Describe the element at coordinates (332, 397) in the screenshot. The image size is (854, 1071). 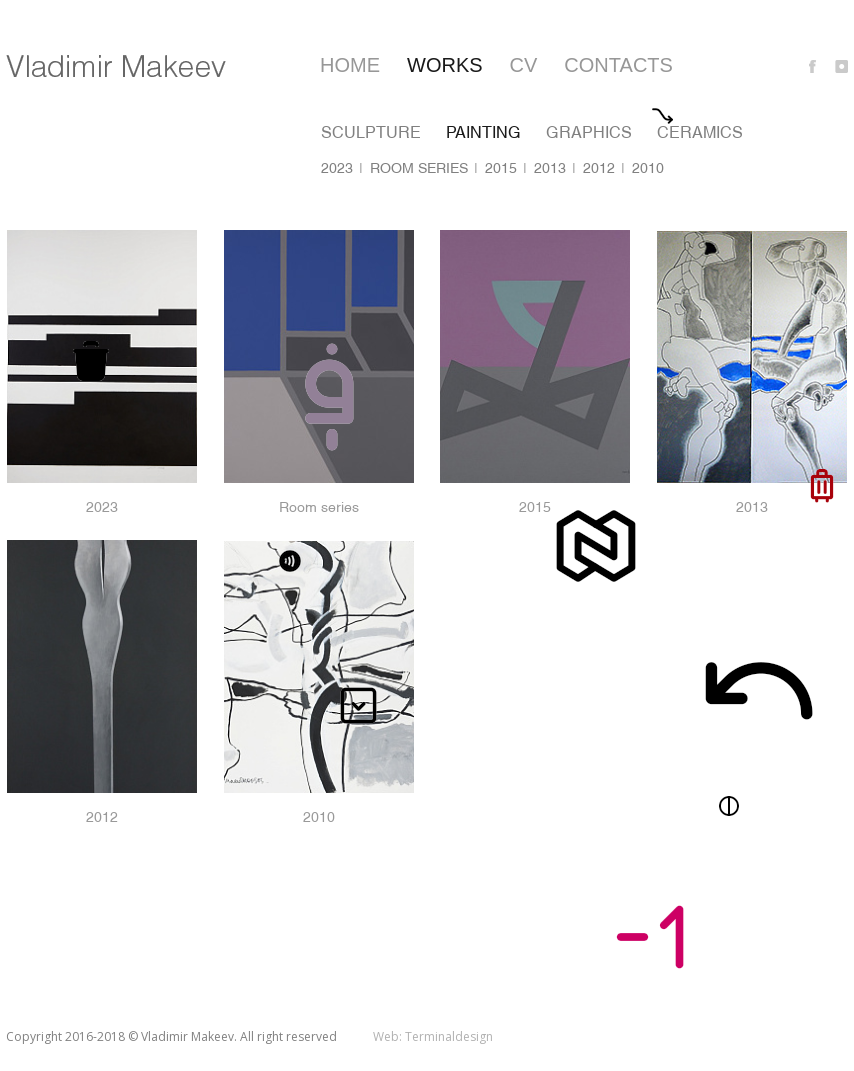
I see `indicates Afghan afghani currency` at that location.